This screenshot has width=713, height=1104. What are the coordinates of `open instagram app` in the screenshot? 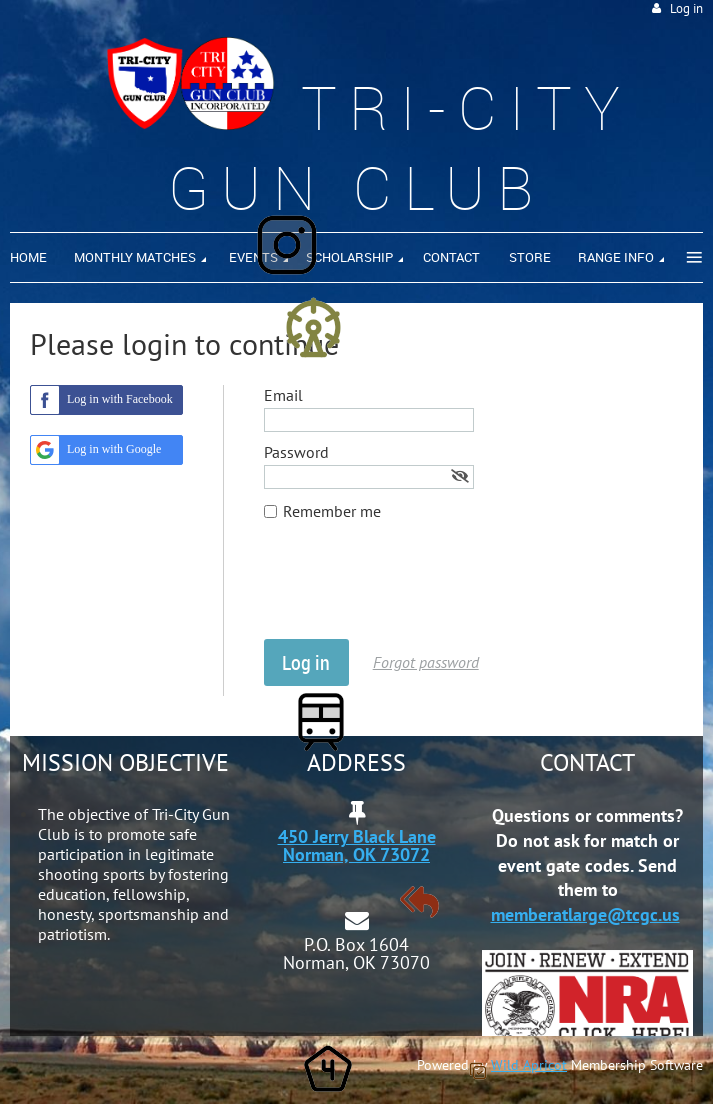 It's located at (287, 245).